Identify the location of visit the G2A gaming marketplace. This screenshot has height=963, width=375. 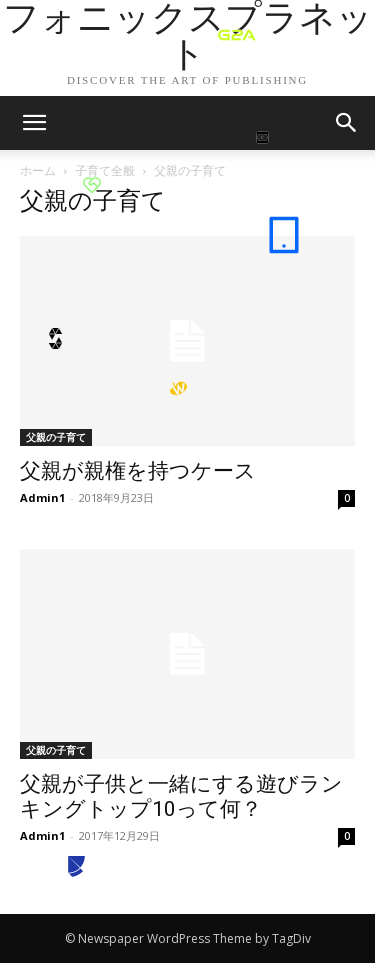
(237, 35).